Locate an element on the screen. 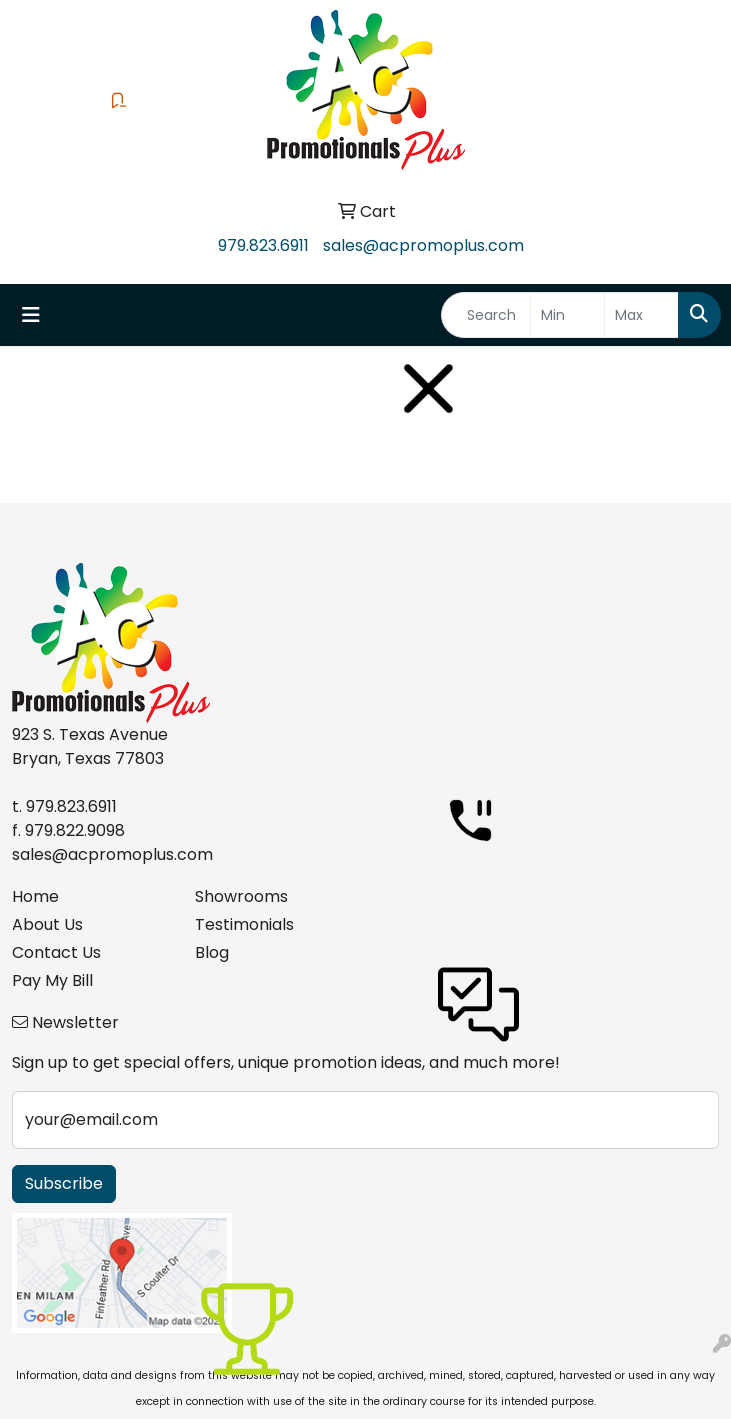 This screenshot has width=731, height=1419. indicates a discussion has been closed or resolved is located at coordinates (478, 1004).